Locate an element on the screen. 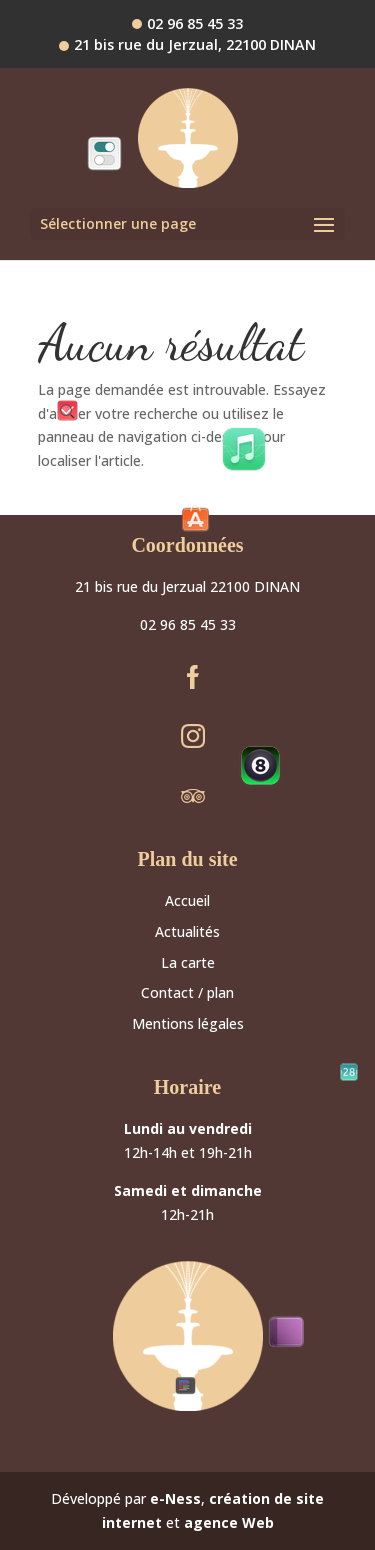 Image resolution: width=375 pixels, height=1550 pixels. open gnome calendar app is located at coordinates (349, 1072).